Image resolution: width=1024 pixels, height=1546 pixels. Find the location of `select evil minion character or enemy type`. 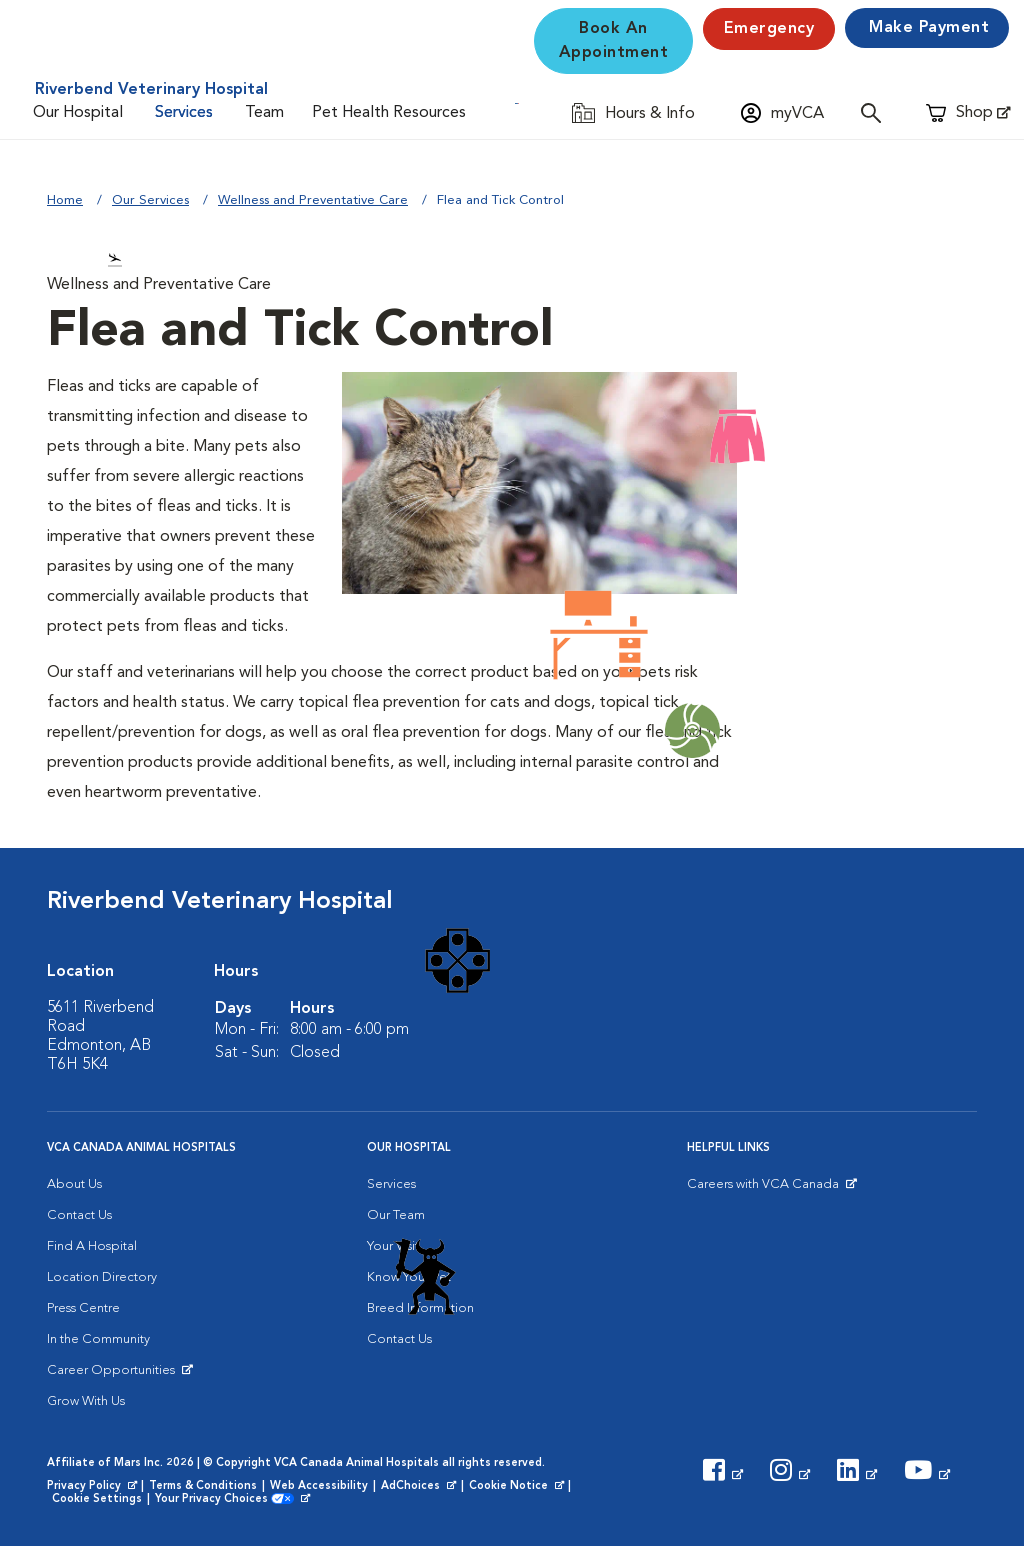

select evil minion character or enemy type is located at coordinates (424, 1276).